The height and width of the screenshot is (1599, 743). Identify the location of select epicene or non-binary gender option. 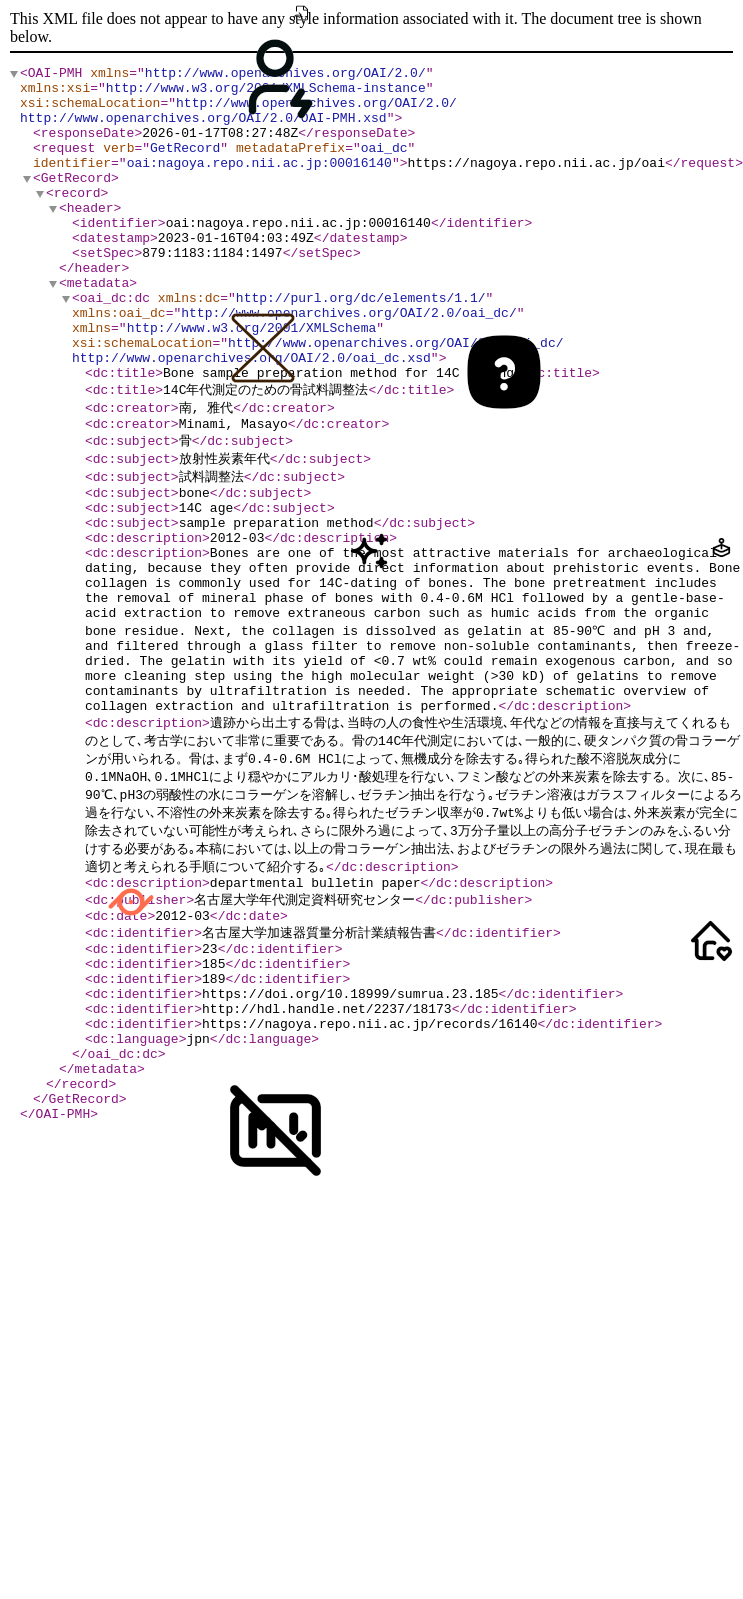
(131, 902).